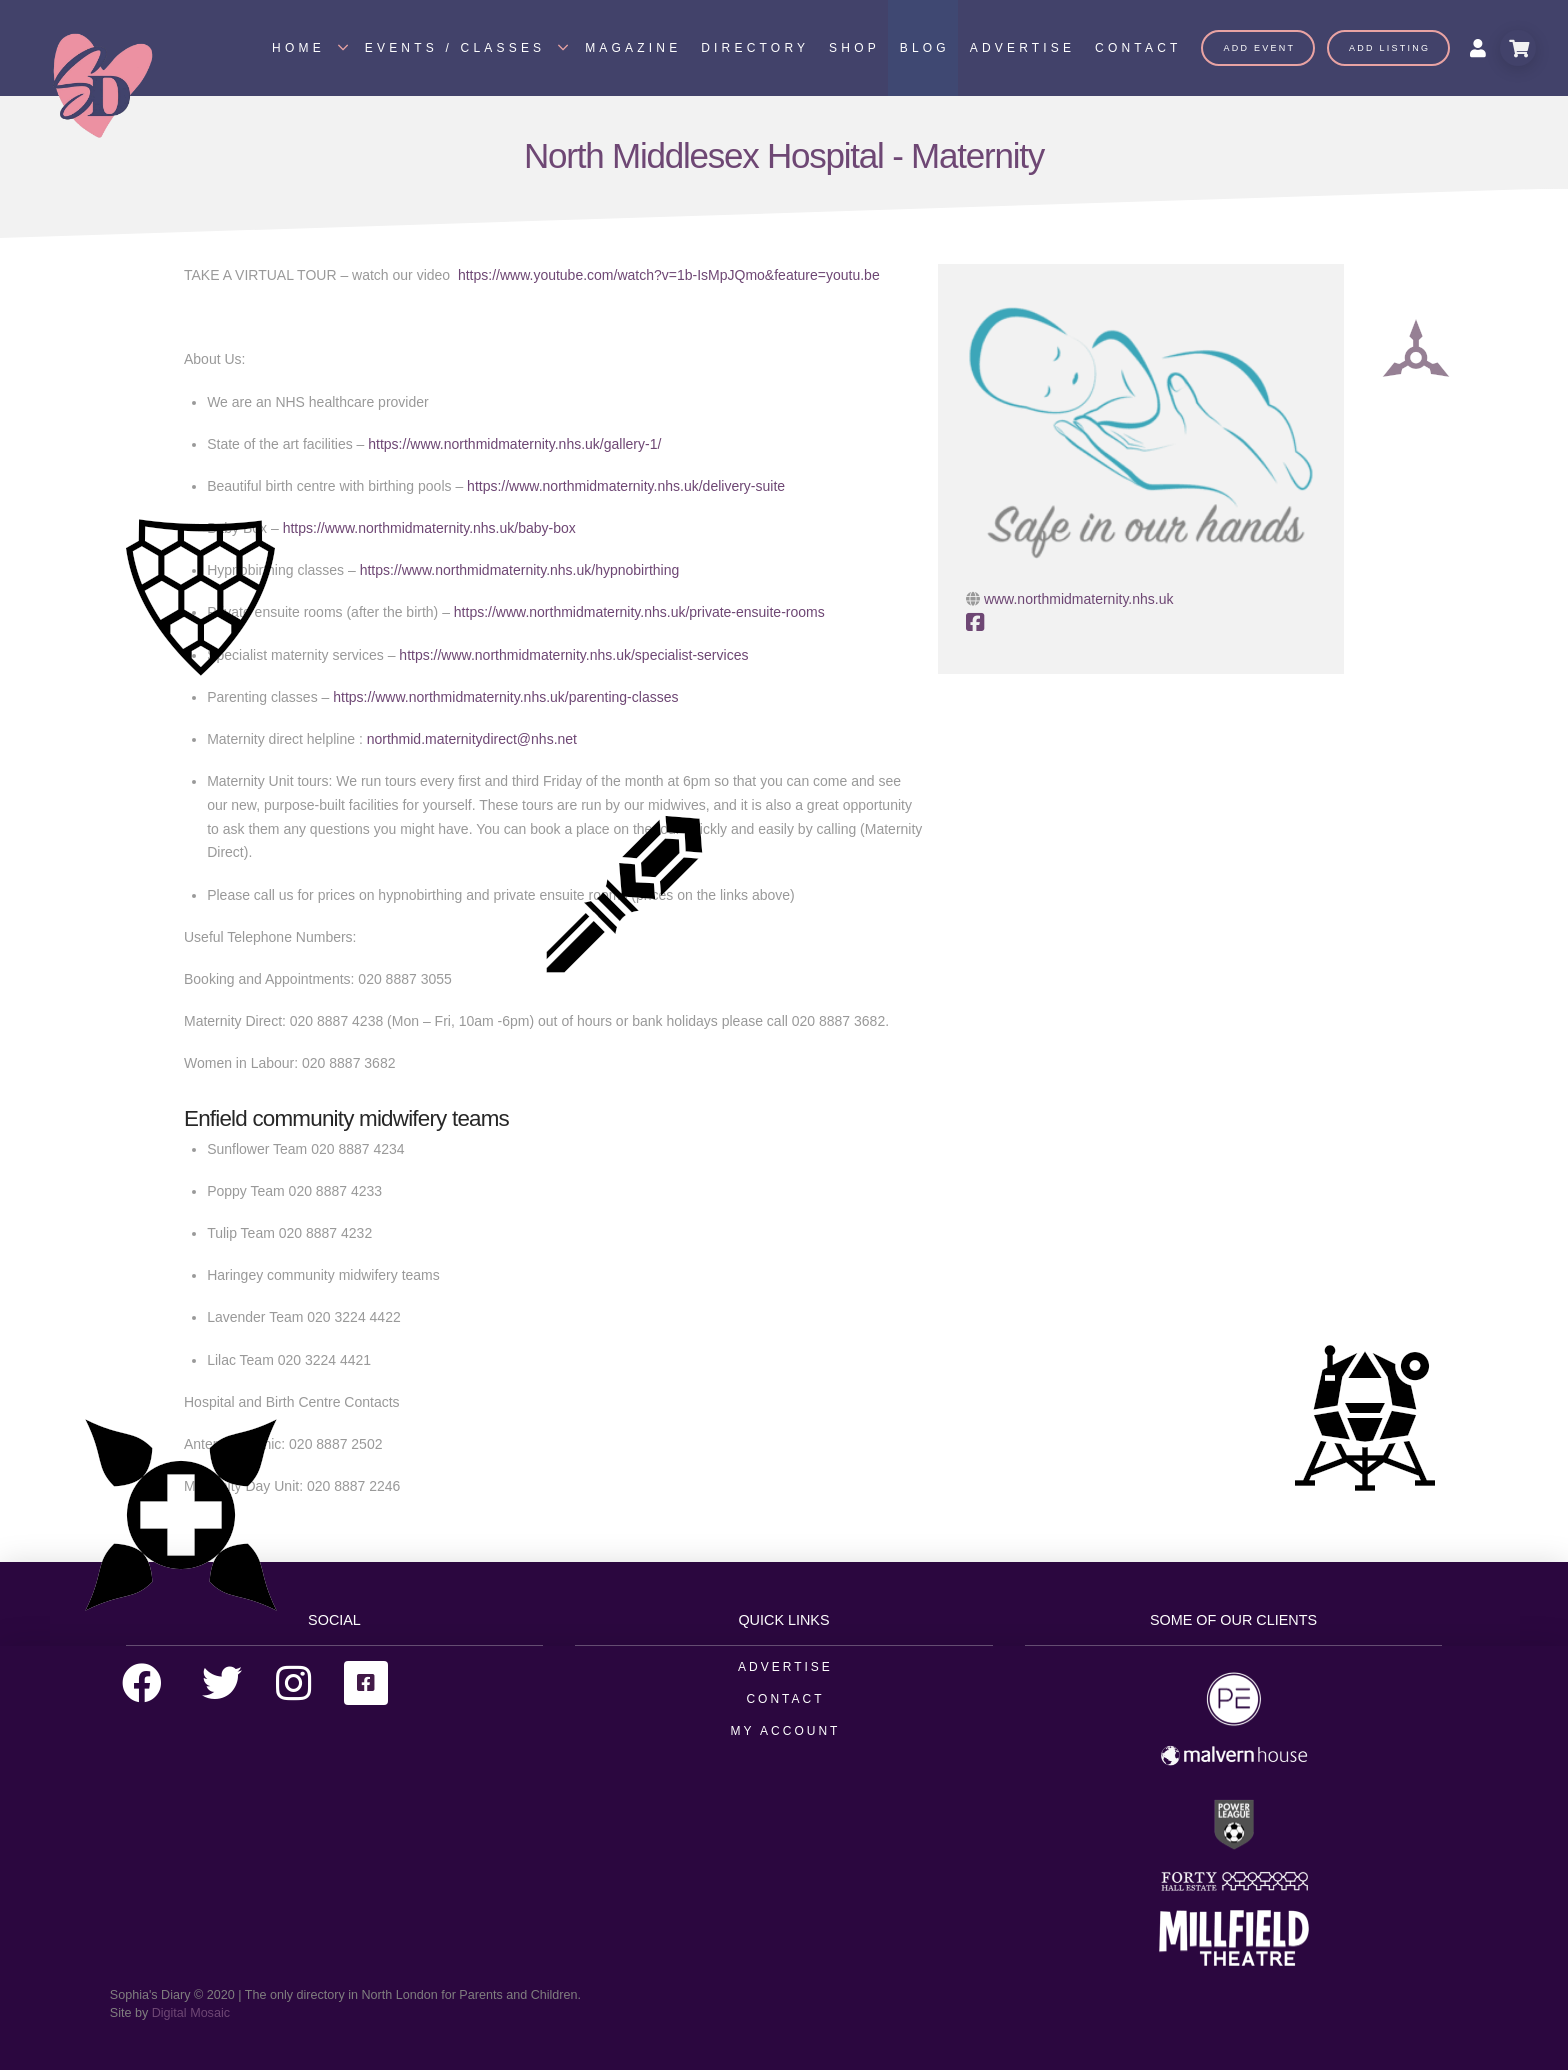 This screenshot has height=2070, width=1568. Describe the element at coordinates (181, 1515) in the screenshot. I see `indicates level four or advanced tier achievement` at that location.